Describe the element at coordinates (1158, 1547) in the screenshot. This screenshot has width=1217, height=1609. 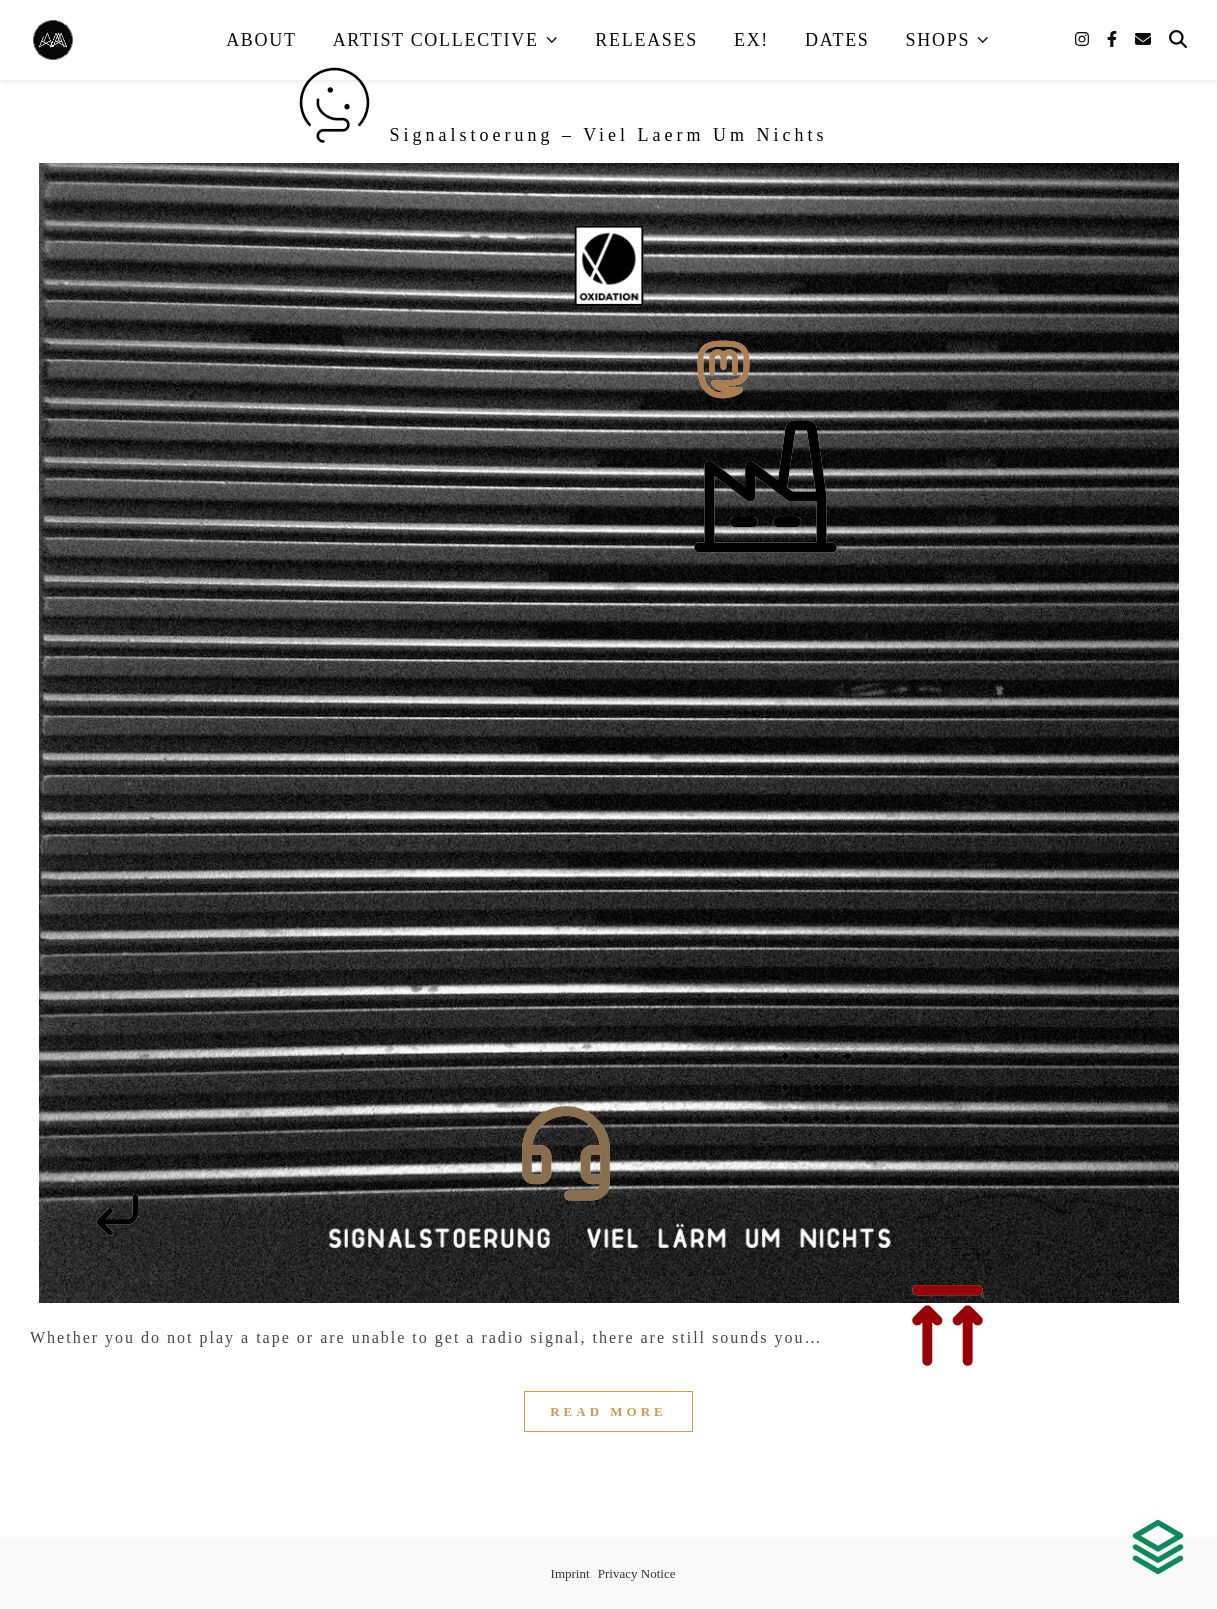
I see `view layered content or stacked items` at that location.